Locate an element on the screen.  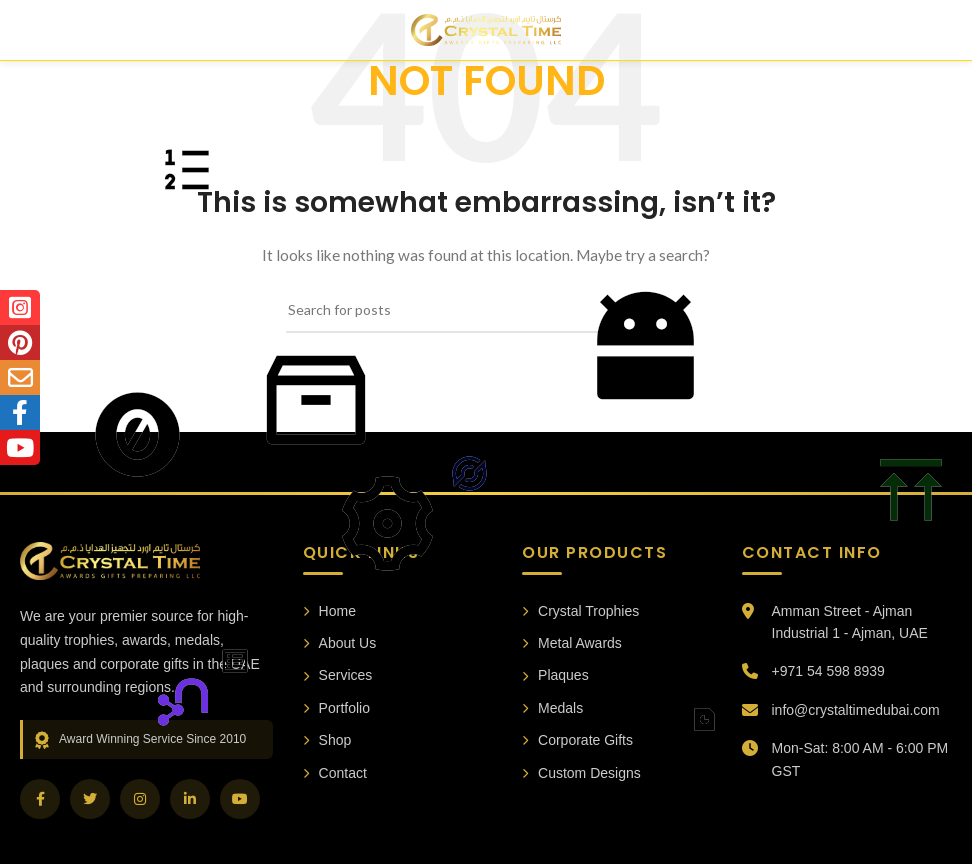
android operating system logo is located at coordinates (645, 345).